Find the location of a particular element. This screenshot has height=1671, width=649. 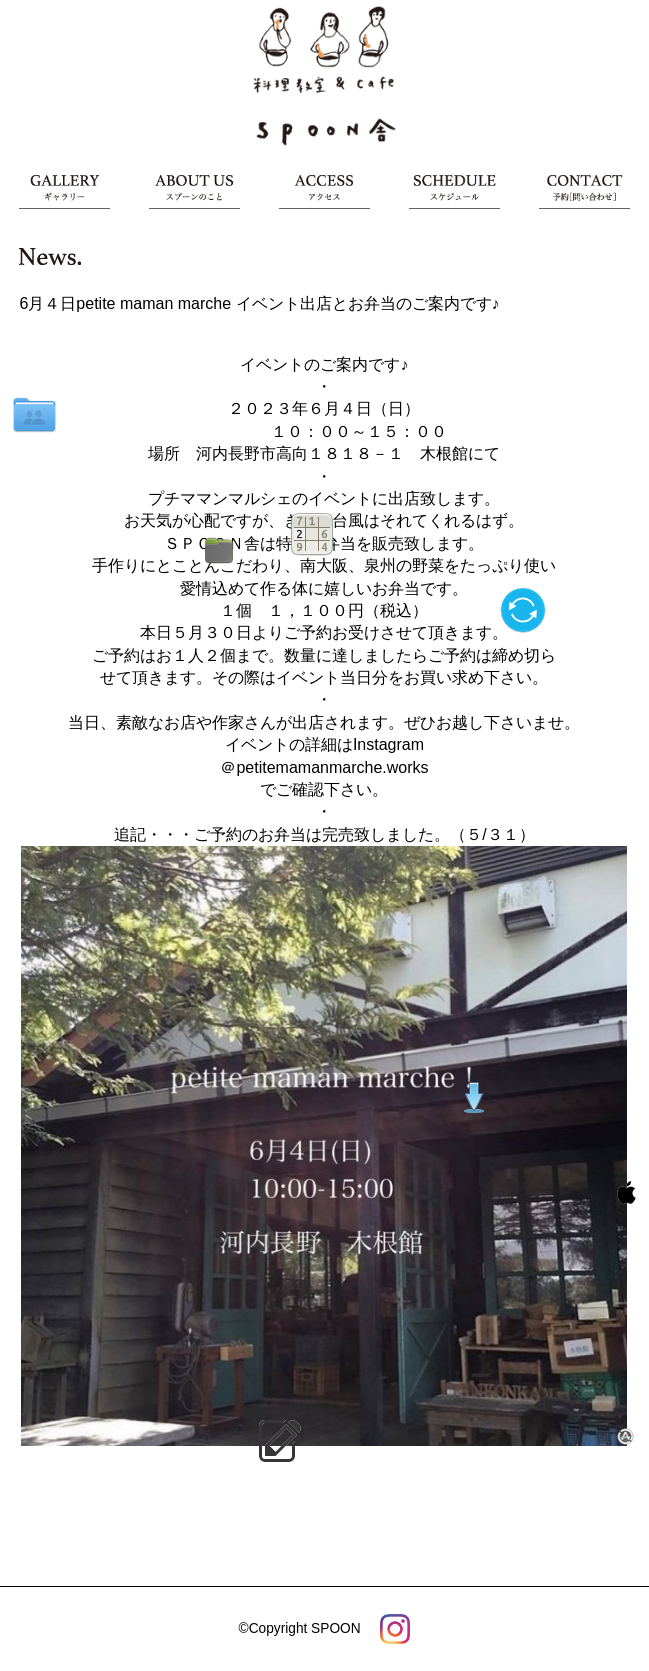

dropbox is currently syncing files is located at coordinates (523, 610).